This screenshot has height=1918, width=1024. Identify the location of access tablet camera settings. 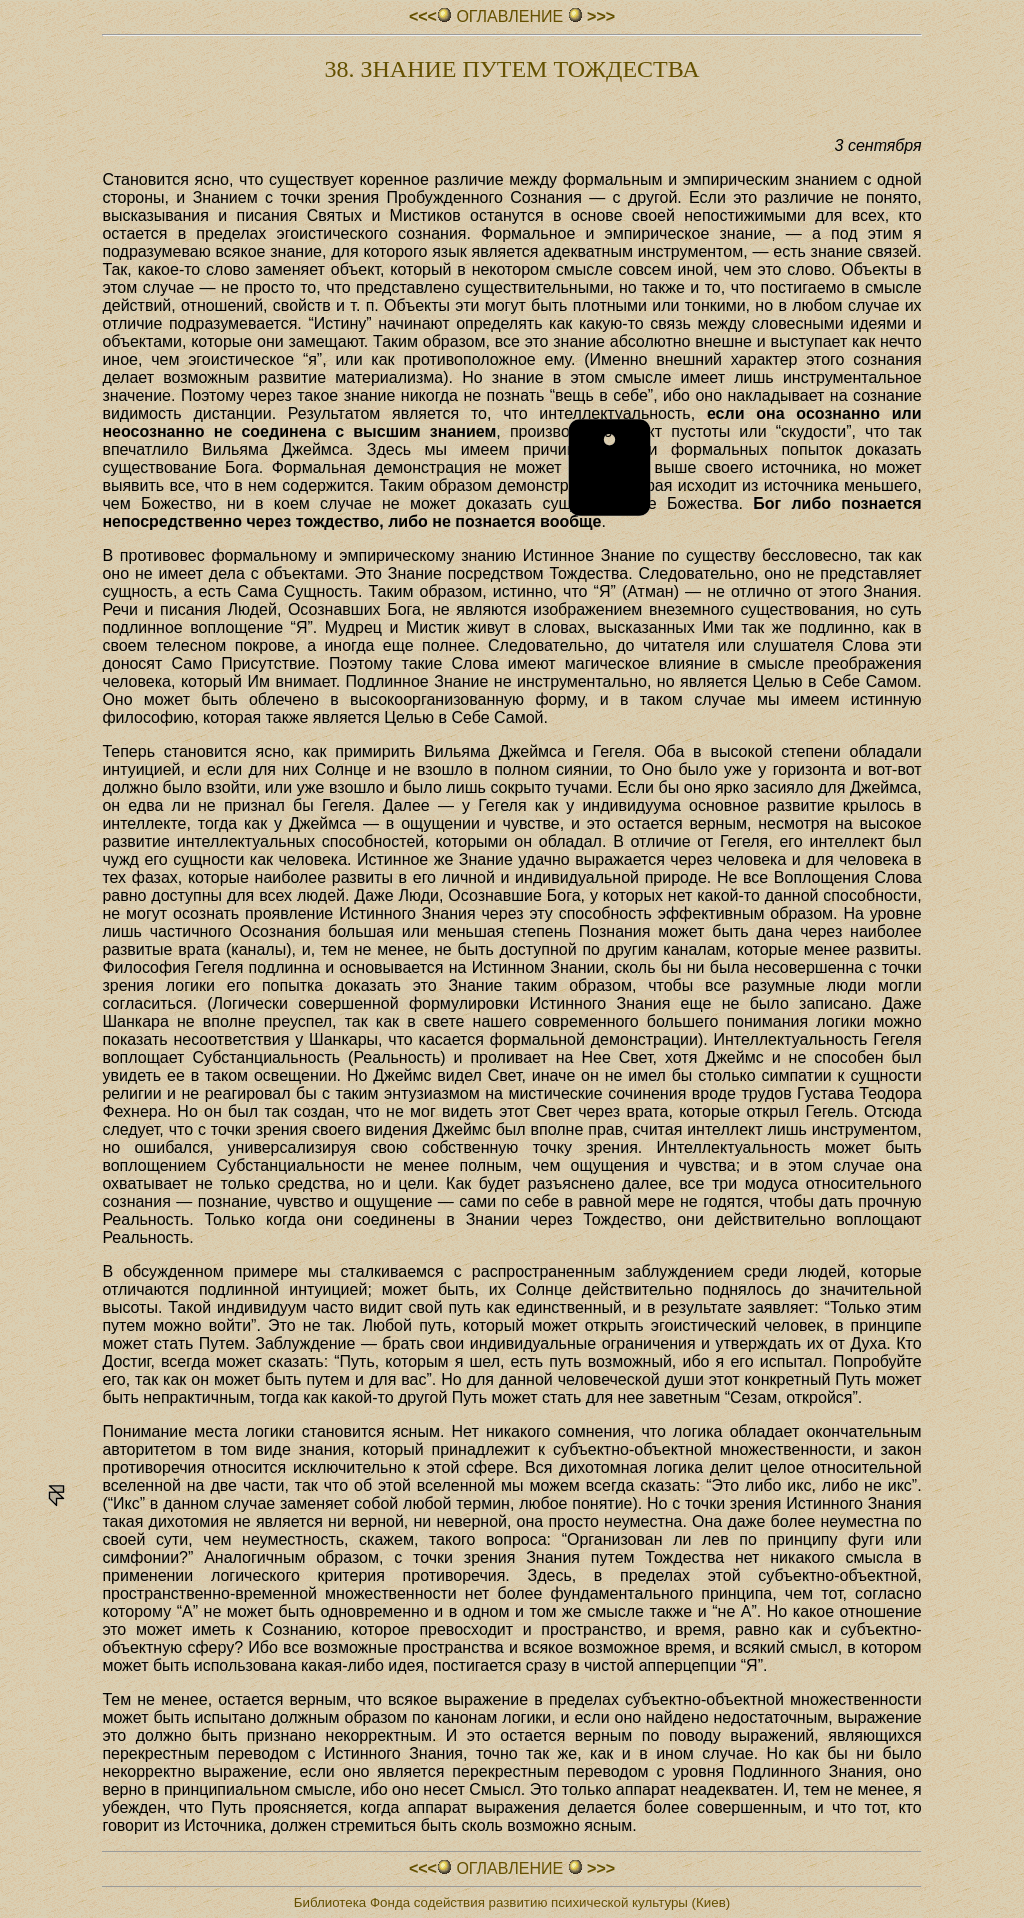
(609, 467).